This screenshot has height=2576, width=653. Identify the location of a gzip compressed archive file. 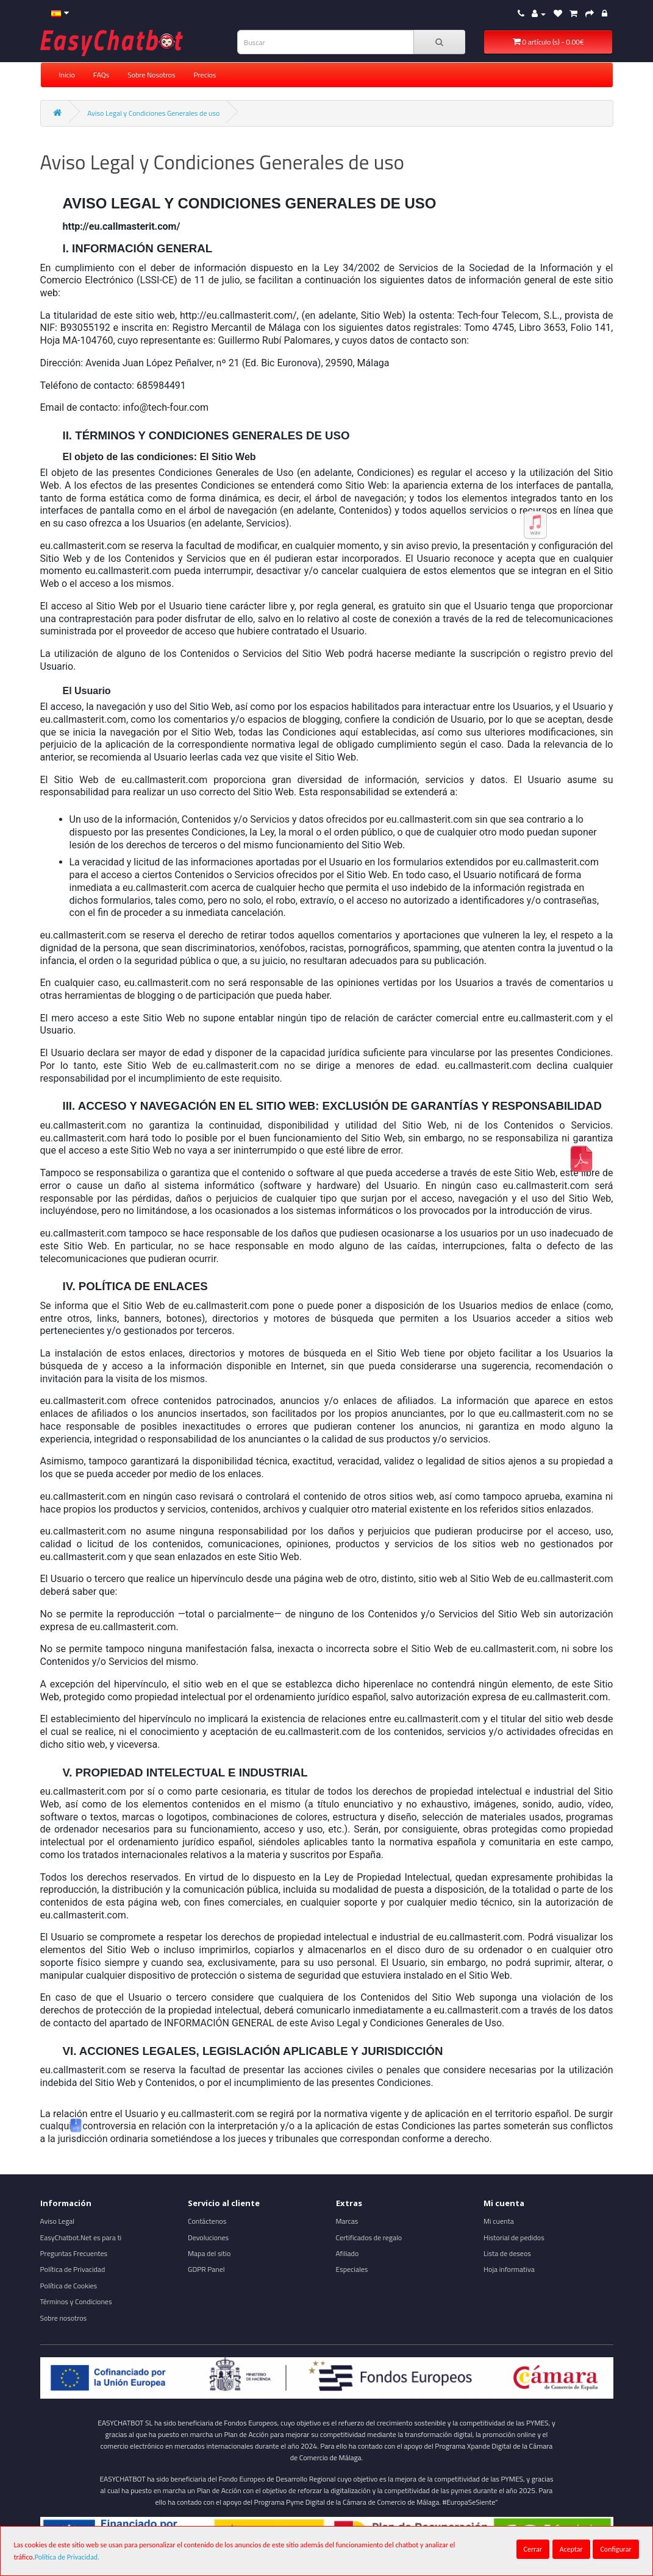
(76, 2125).